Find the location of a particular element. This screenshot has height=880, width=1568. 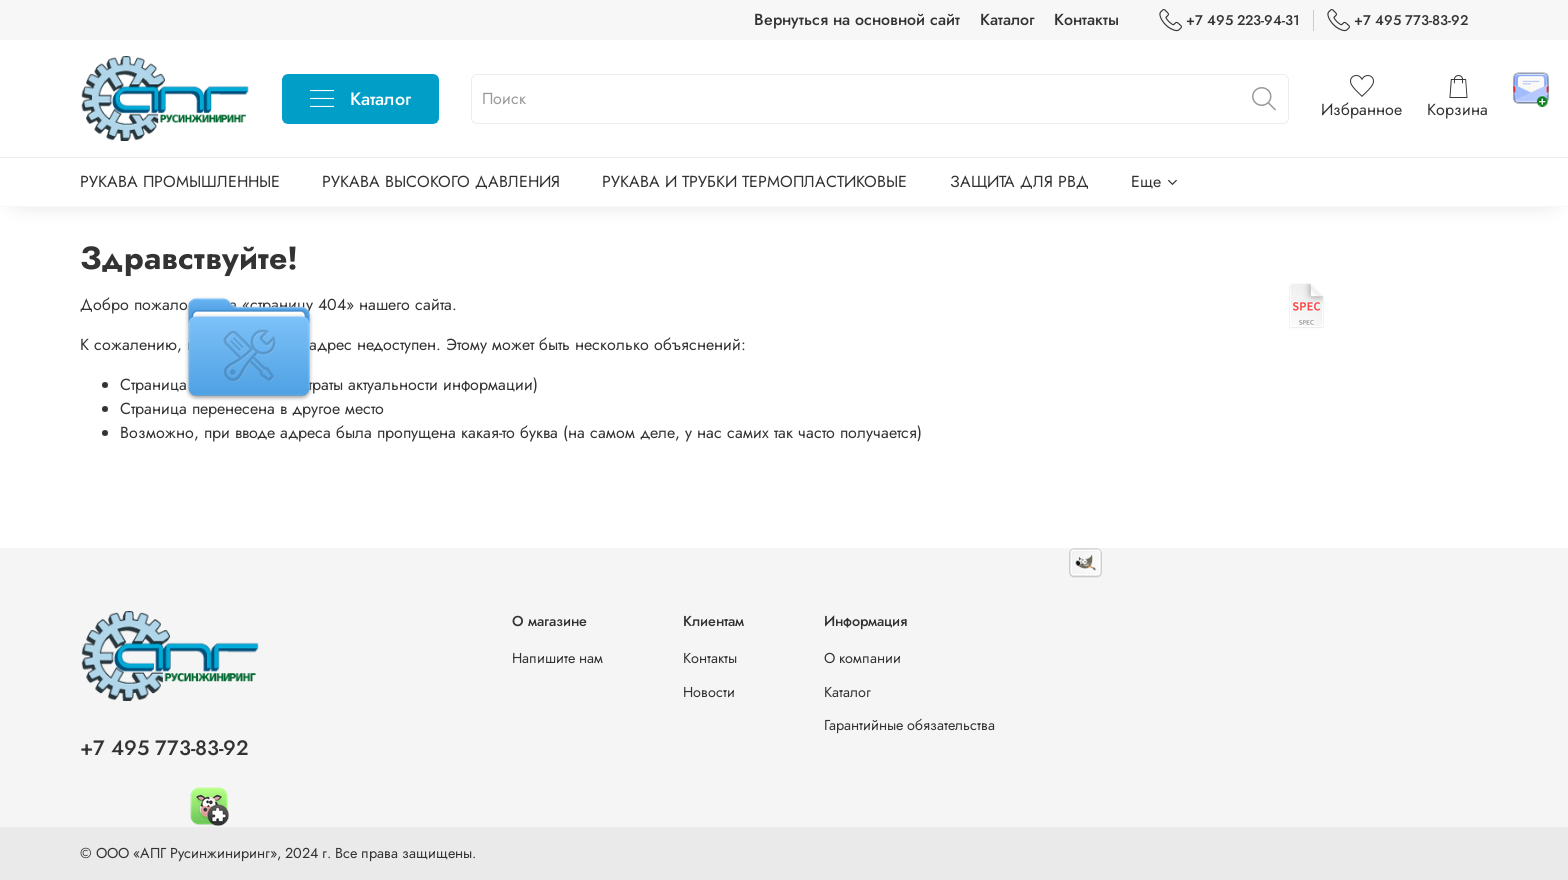

compose a new email message is located at coordinates (1531, 88).